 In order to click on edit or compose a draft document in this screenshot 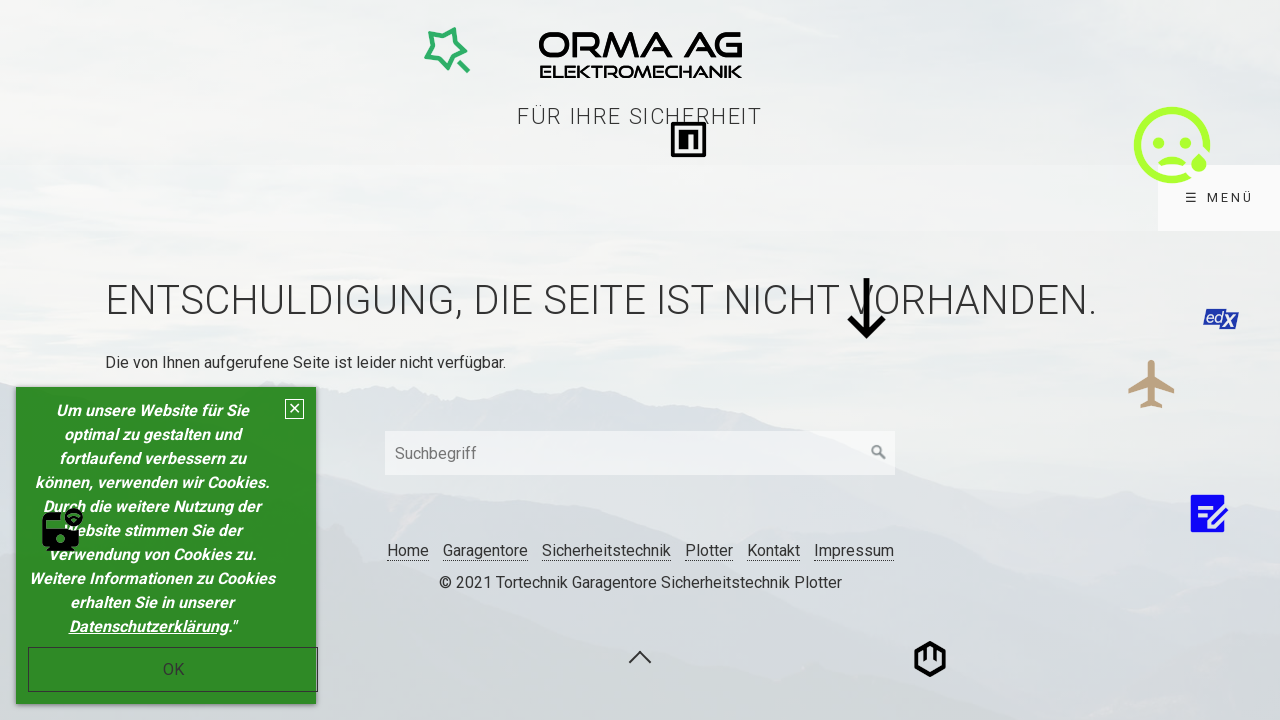, I will do `click(1207, 513)`.